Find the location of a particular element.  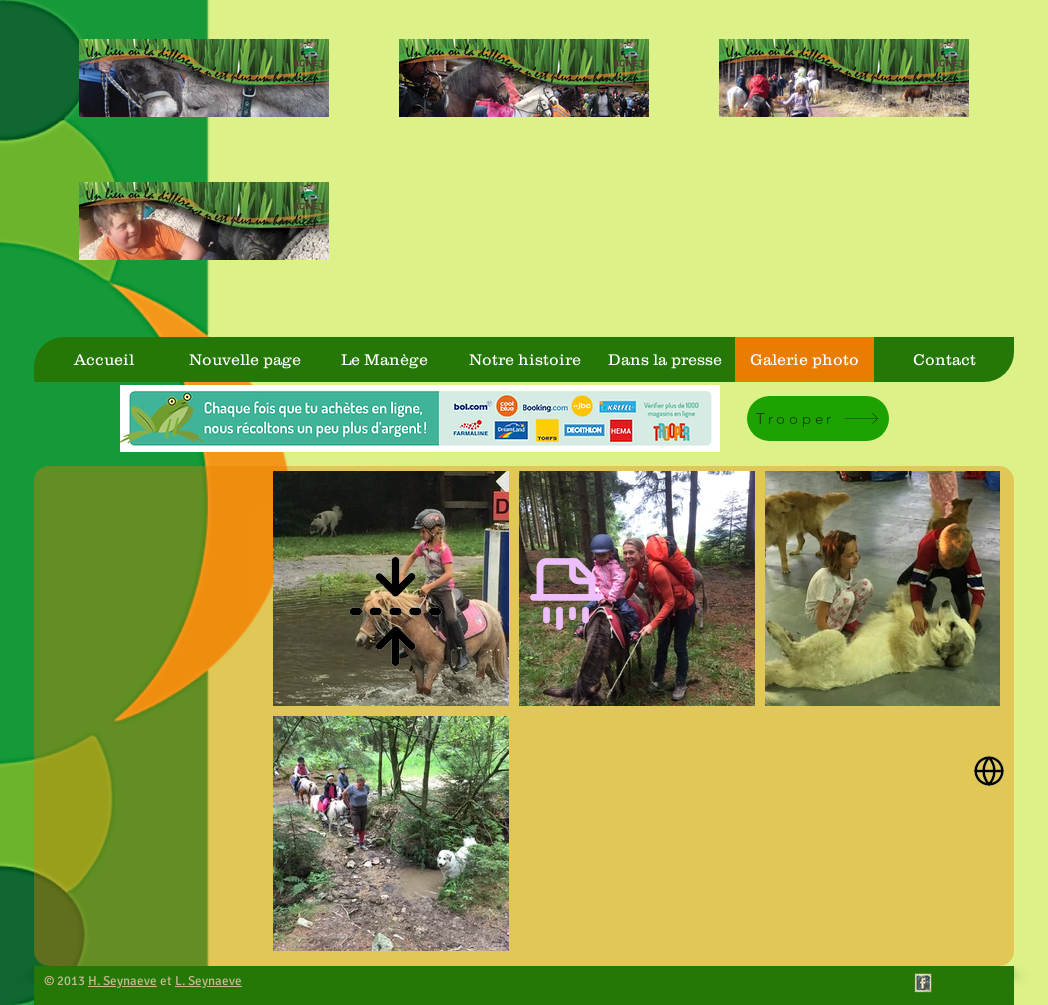

switch to global or international settings is located at coordinates (989, 771).